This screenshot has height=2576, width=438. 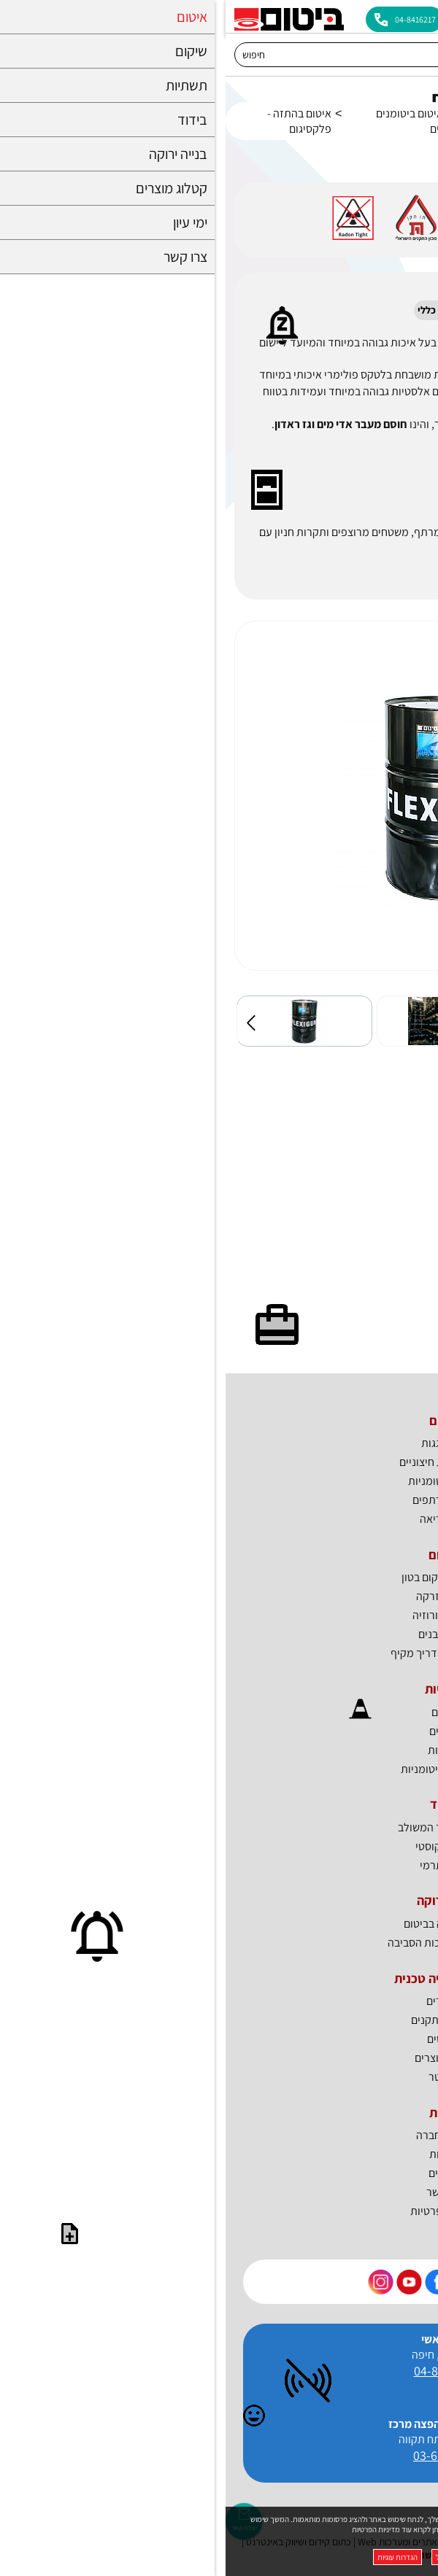 I want to click on no signal or connection unavailable, so click(x=308, y=2381).